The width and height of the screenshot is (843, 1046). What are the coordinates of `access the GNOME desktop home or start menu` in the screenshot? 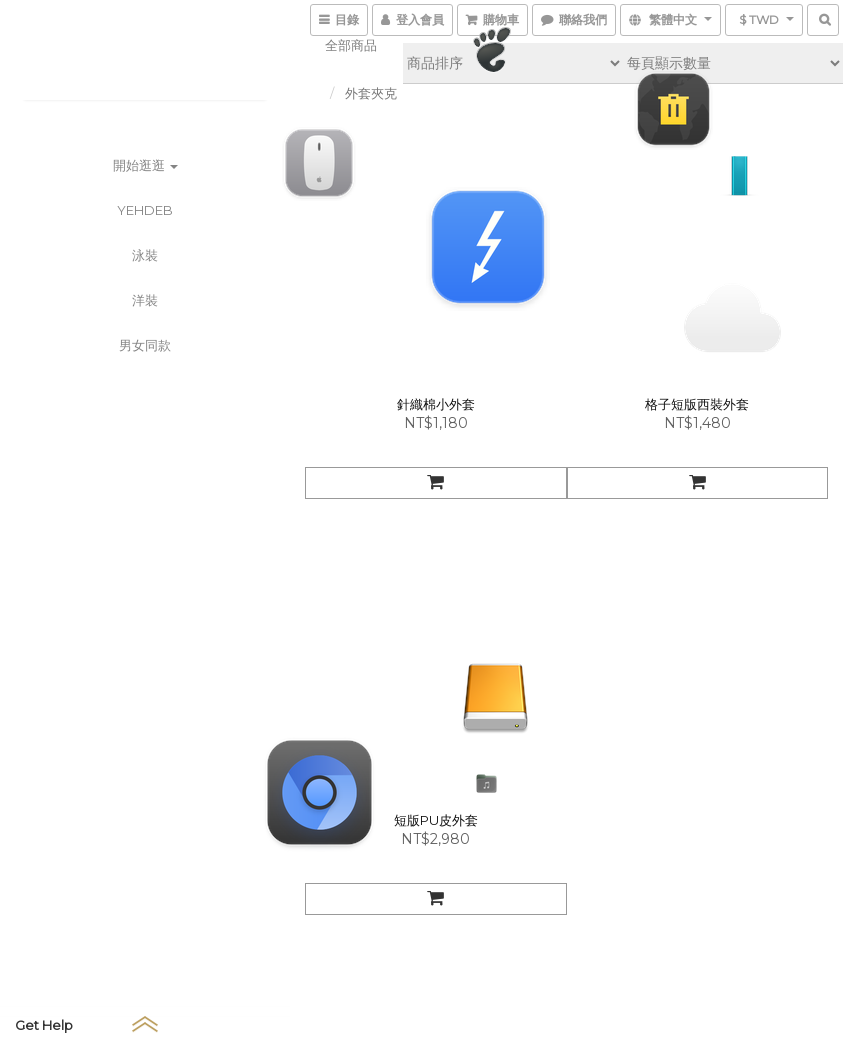 It's located at (492, 50).